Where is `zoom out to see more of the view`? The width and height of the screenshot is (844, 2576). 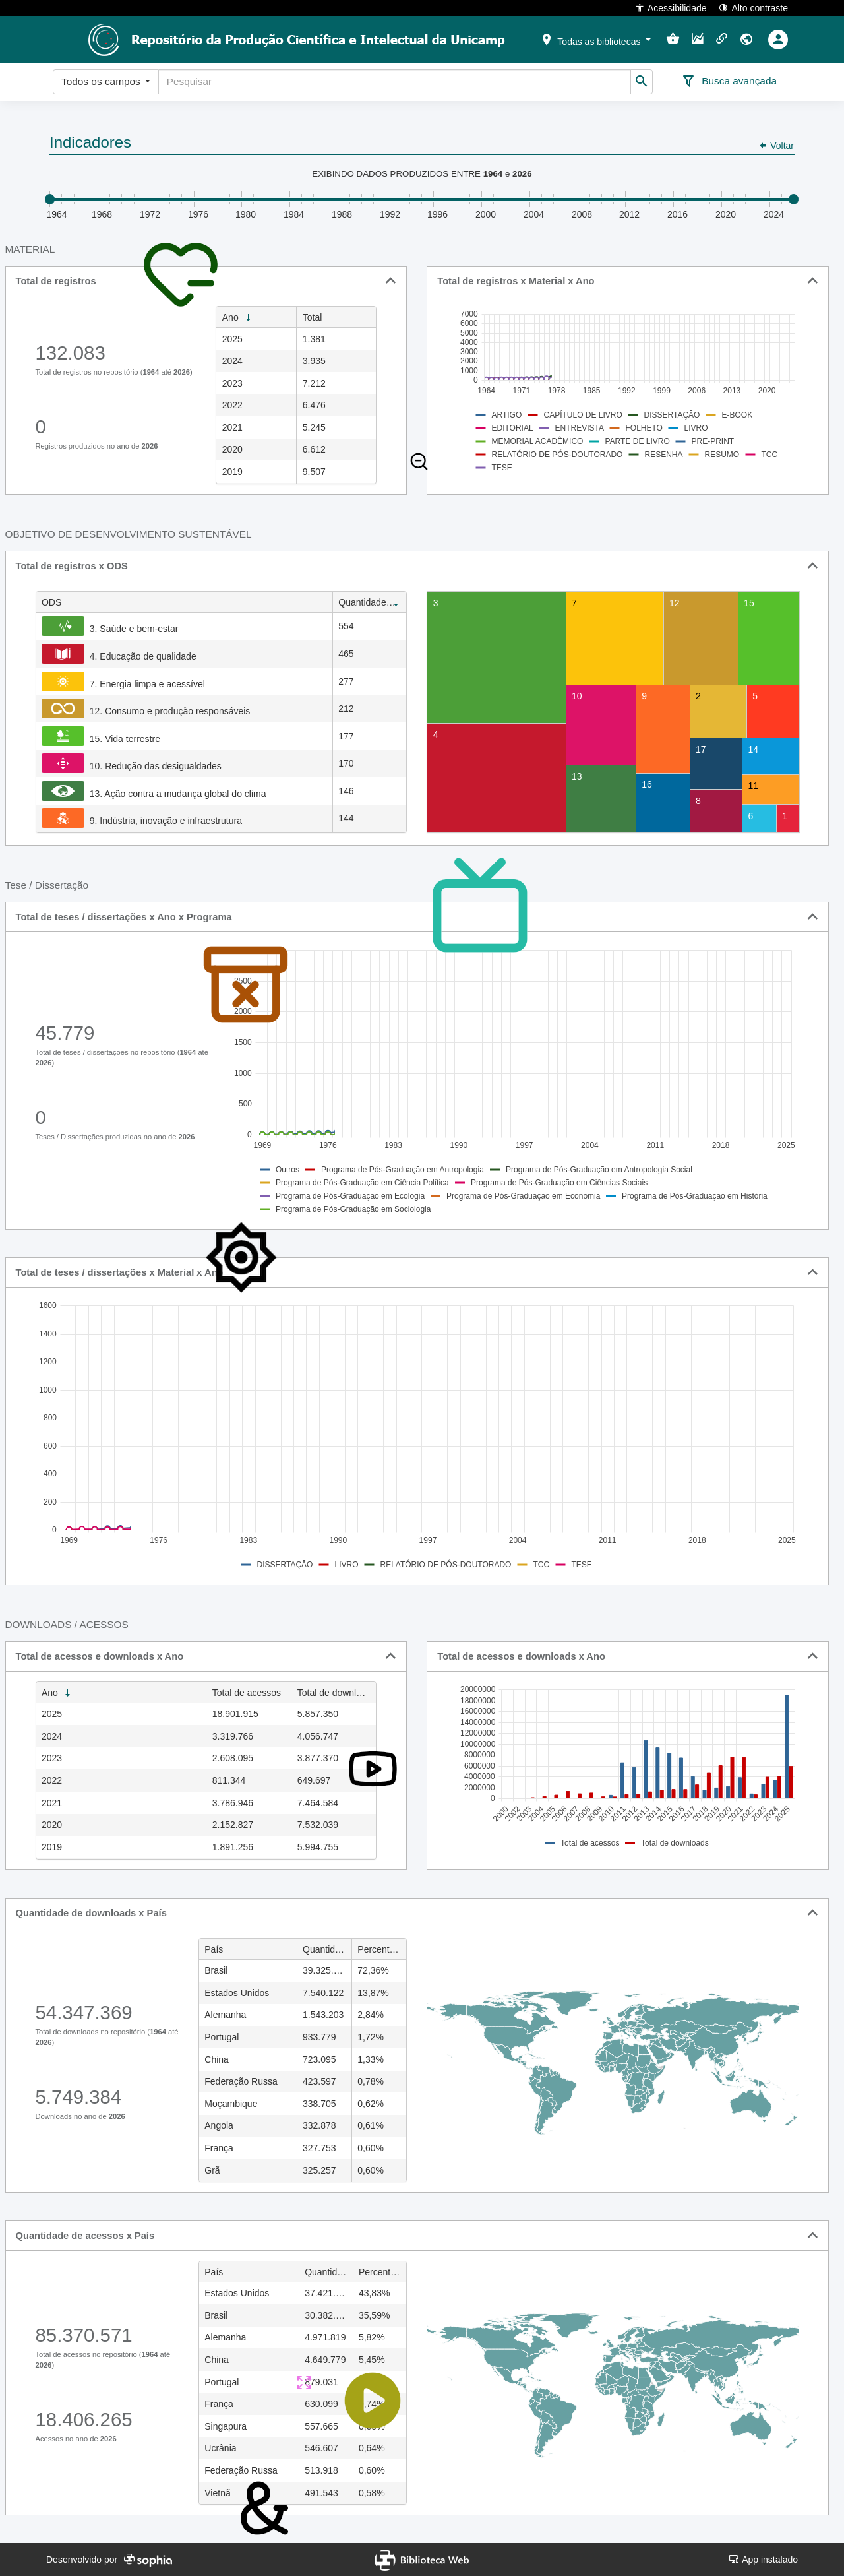
zoom out to see more of the view is located at coordinates (419, 461).